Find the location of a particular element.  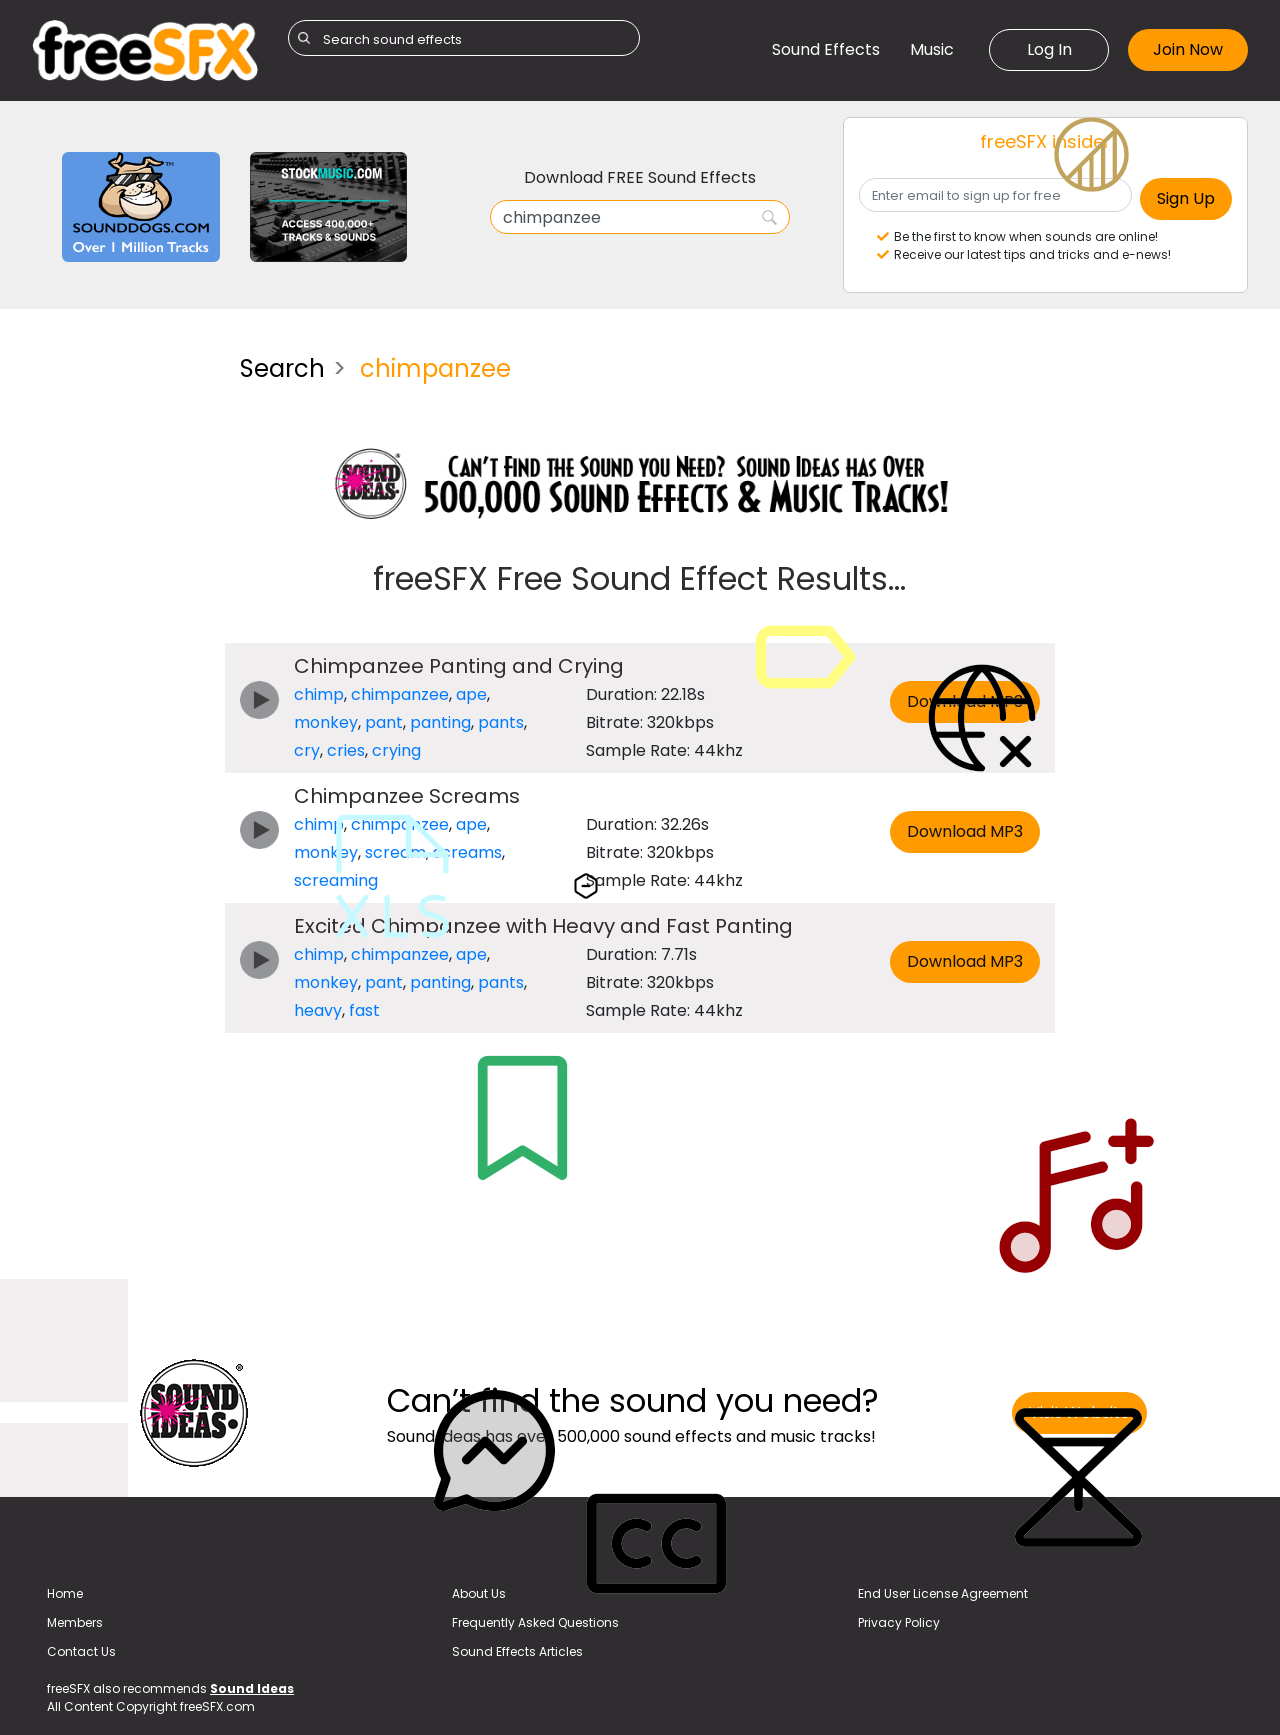

indicates a process is in progress is located at coordinates (1078, 1477).